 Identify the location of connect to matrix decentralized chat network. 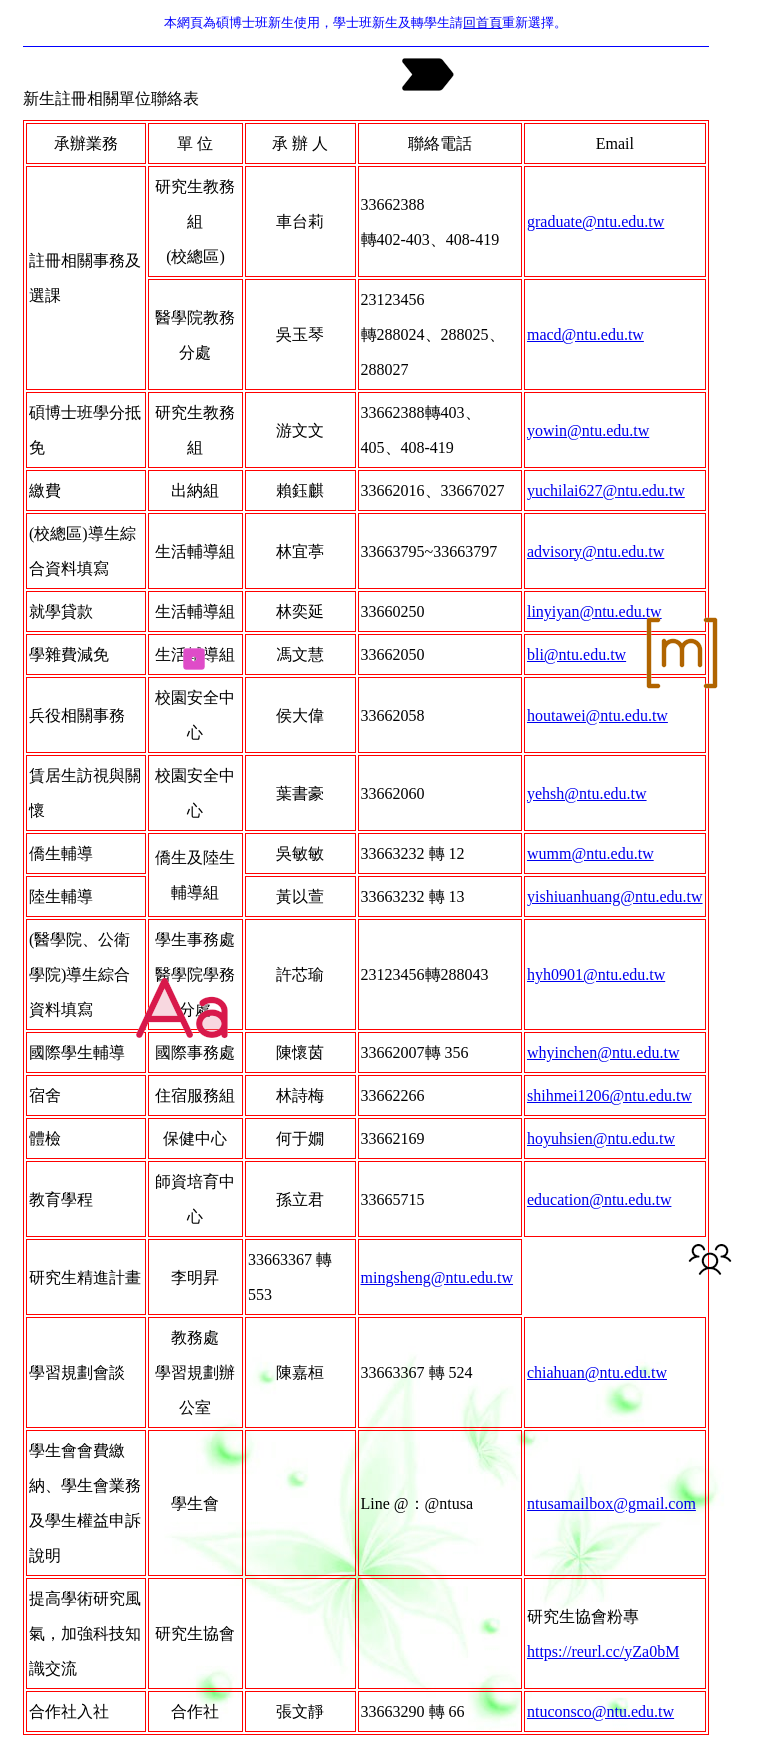
(682, 653).